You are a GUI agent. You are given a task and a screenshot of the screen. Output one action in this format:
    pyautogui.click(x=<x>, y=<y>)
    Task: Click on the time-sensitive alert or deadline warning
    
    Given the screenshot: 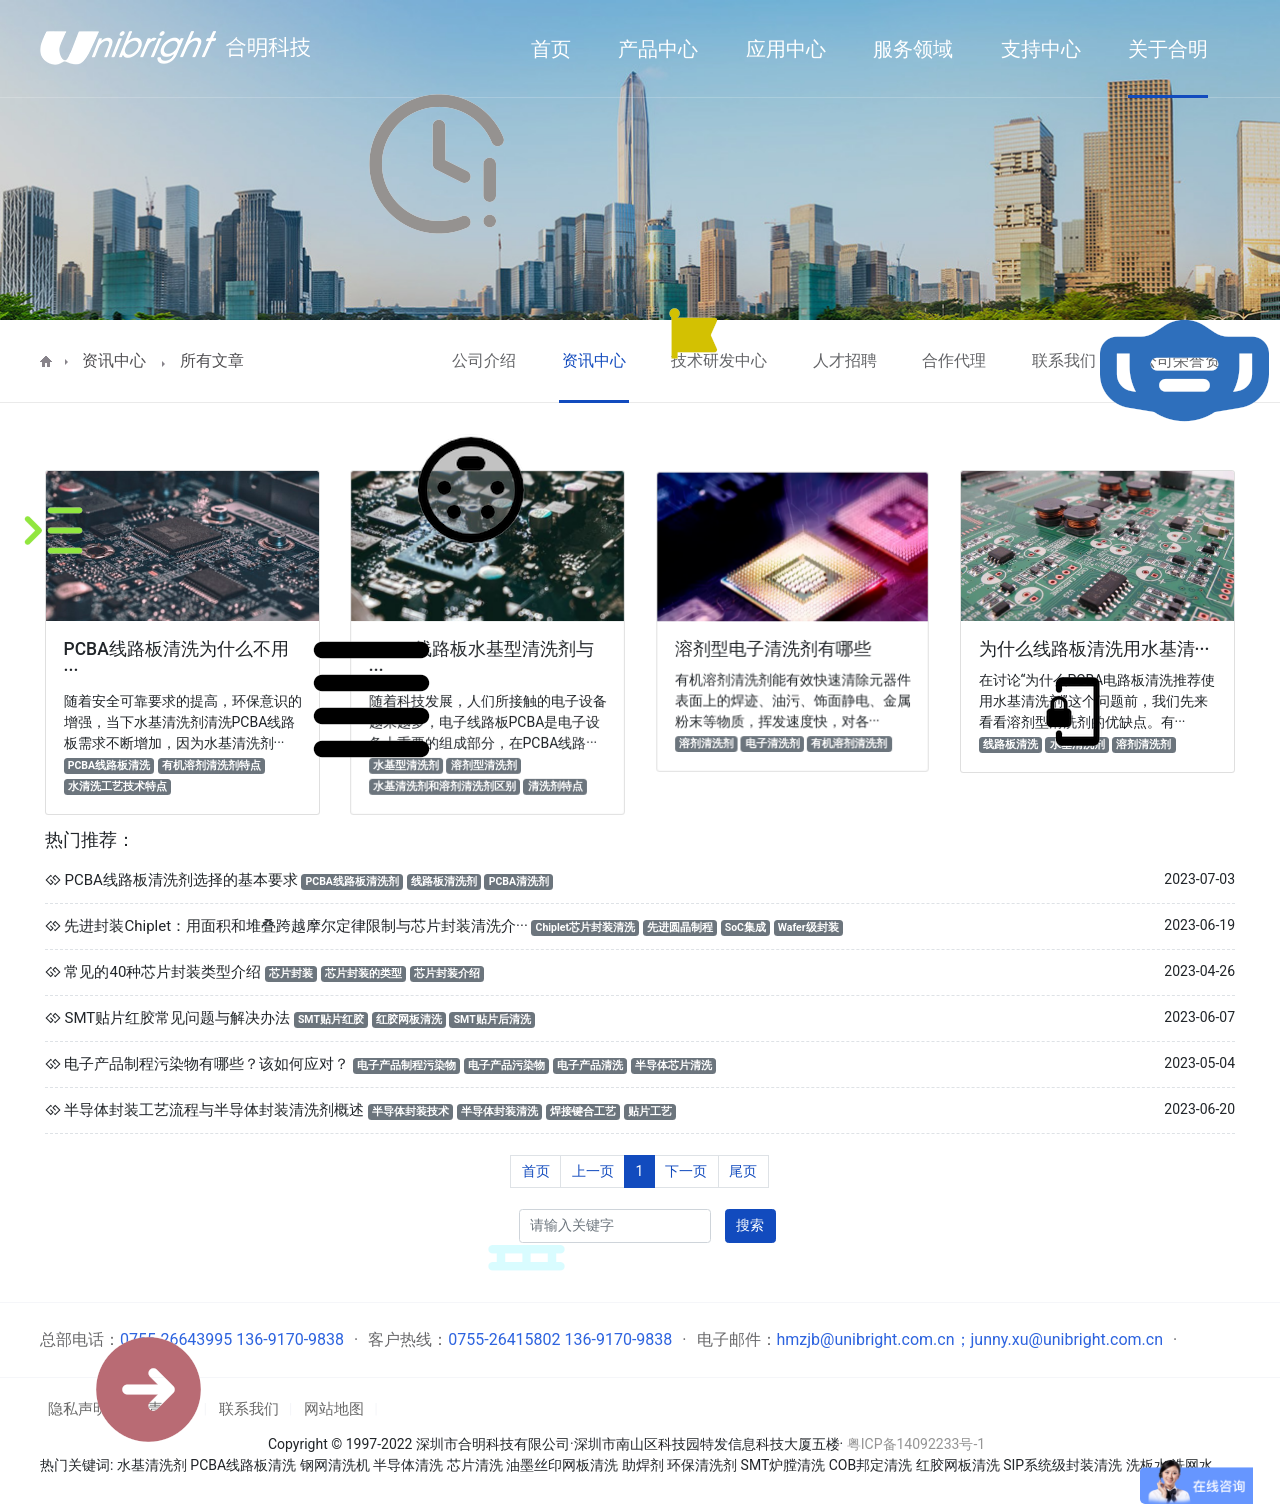 What is the action you would take?
    pyautogui.click(x=439, y=164)
    